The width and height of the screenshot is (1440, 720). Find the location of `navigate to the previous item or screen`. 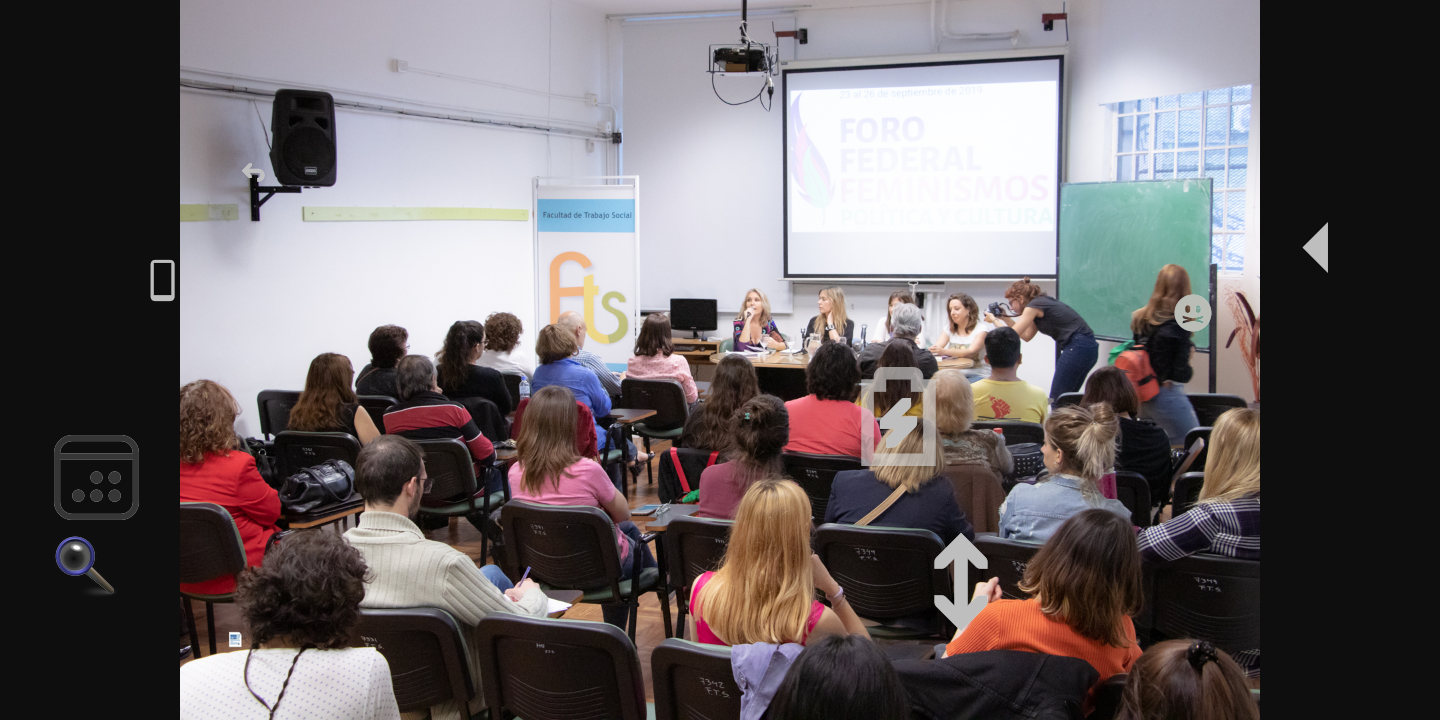

navigate to the previous item or screen is located at coordinates (1317, 247).